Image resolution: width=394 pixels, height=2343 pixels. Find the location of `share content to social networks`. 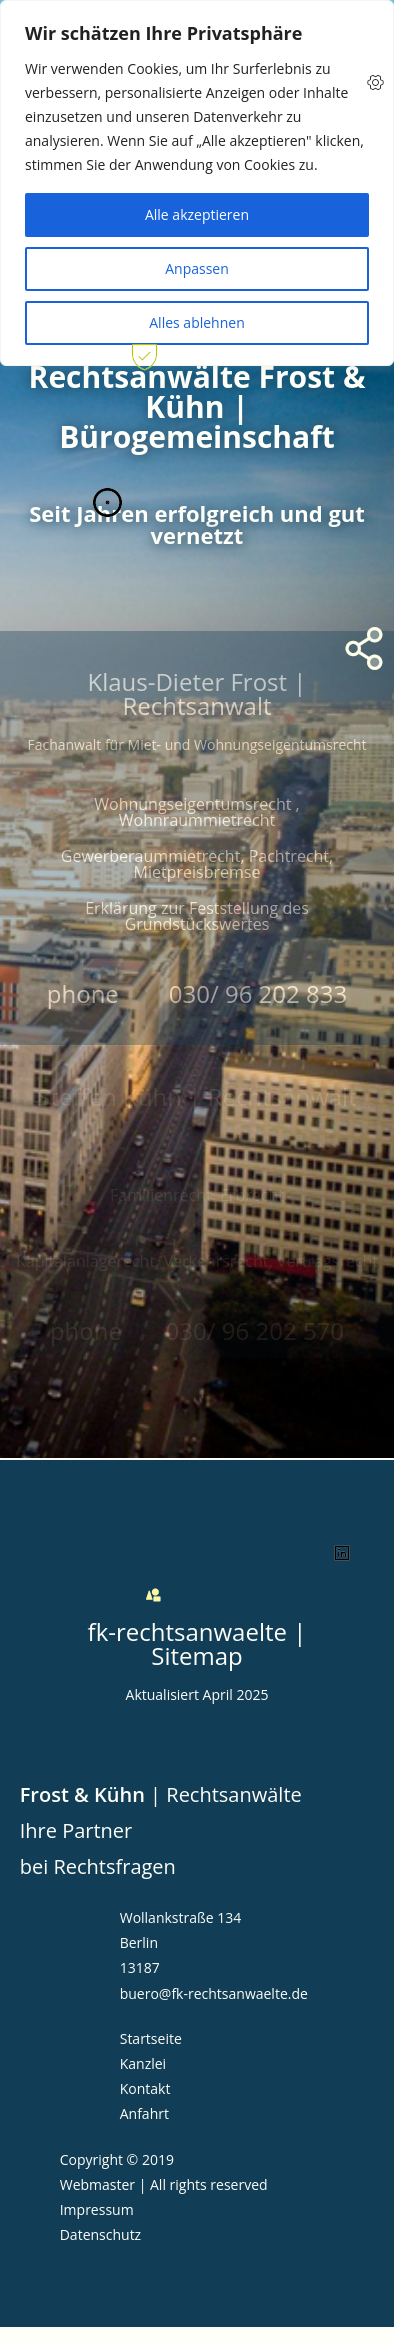

share content to social networks is located at coordinates (365, 648).